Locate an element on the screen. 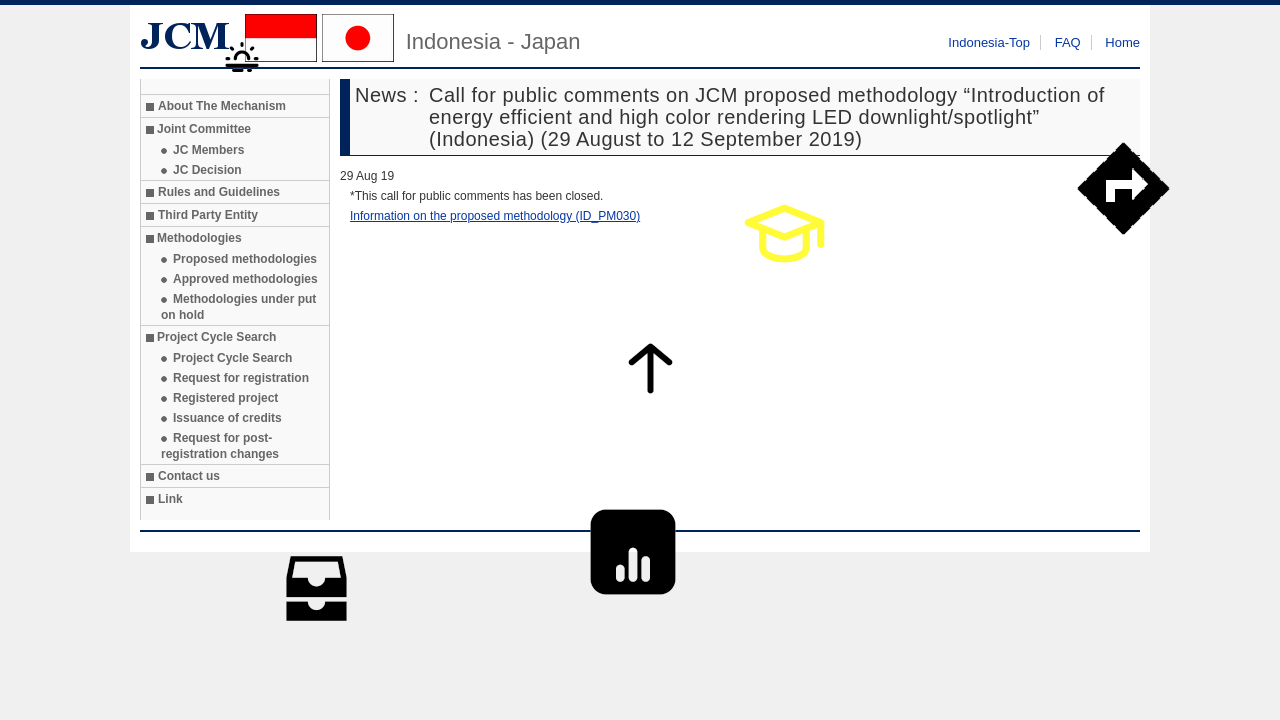  scroll to top of page is located at coordinates (650, 368).